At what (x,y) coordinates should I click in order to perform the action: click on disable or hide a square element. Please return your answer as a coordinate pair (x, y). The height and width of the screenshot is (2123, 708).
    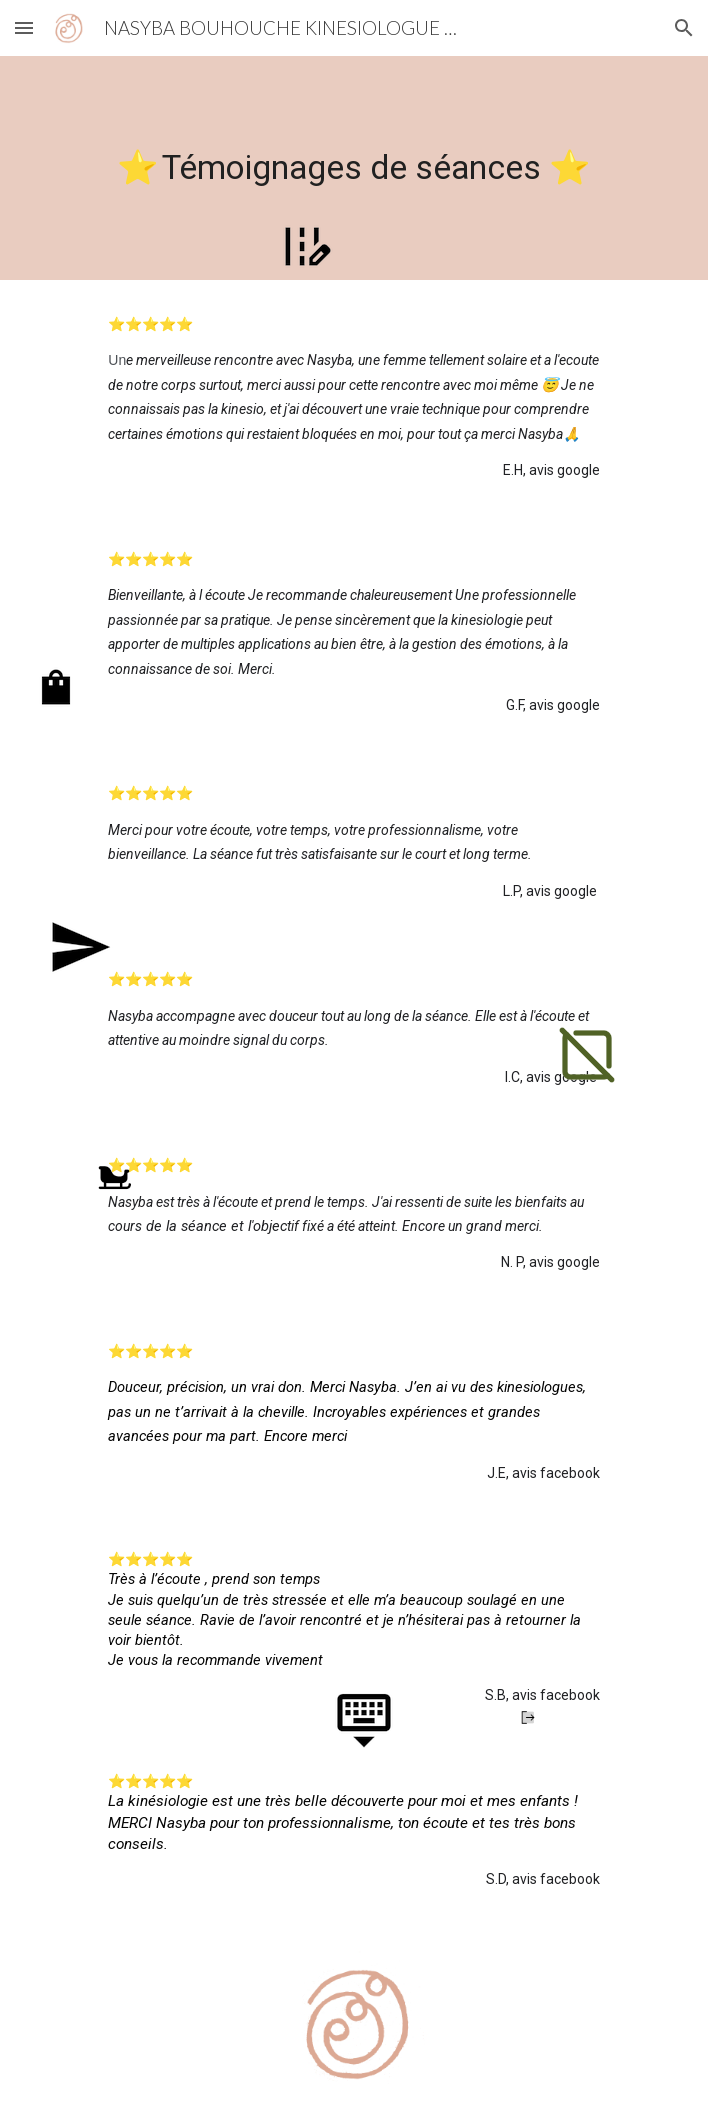
    Looking at the image, I should click on (587, 1055).